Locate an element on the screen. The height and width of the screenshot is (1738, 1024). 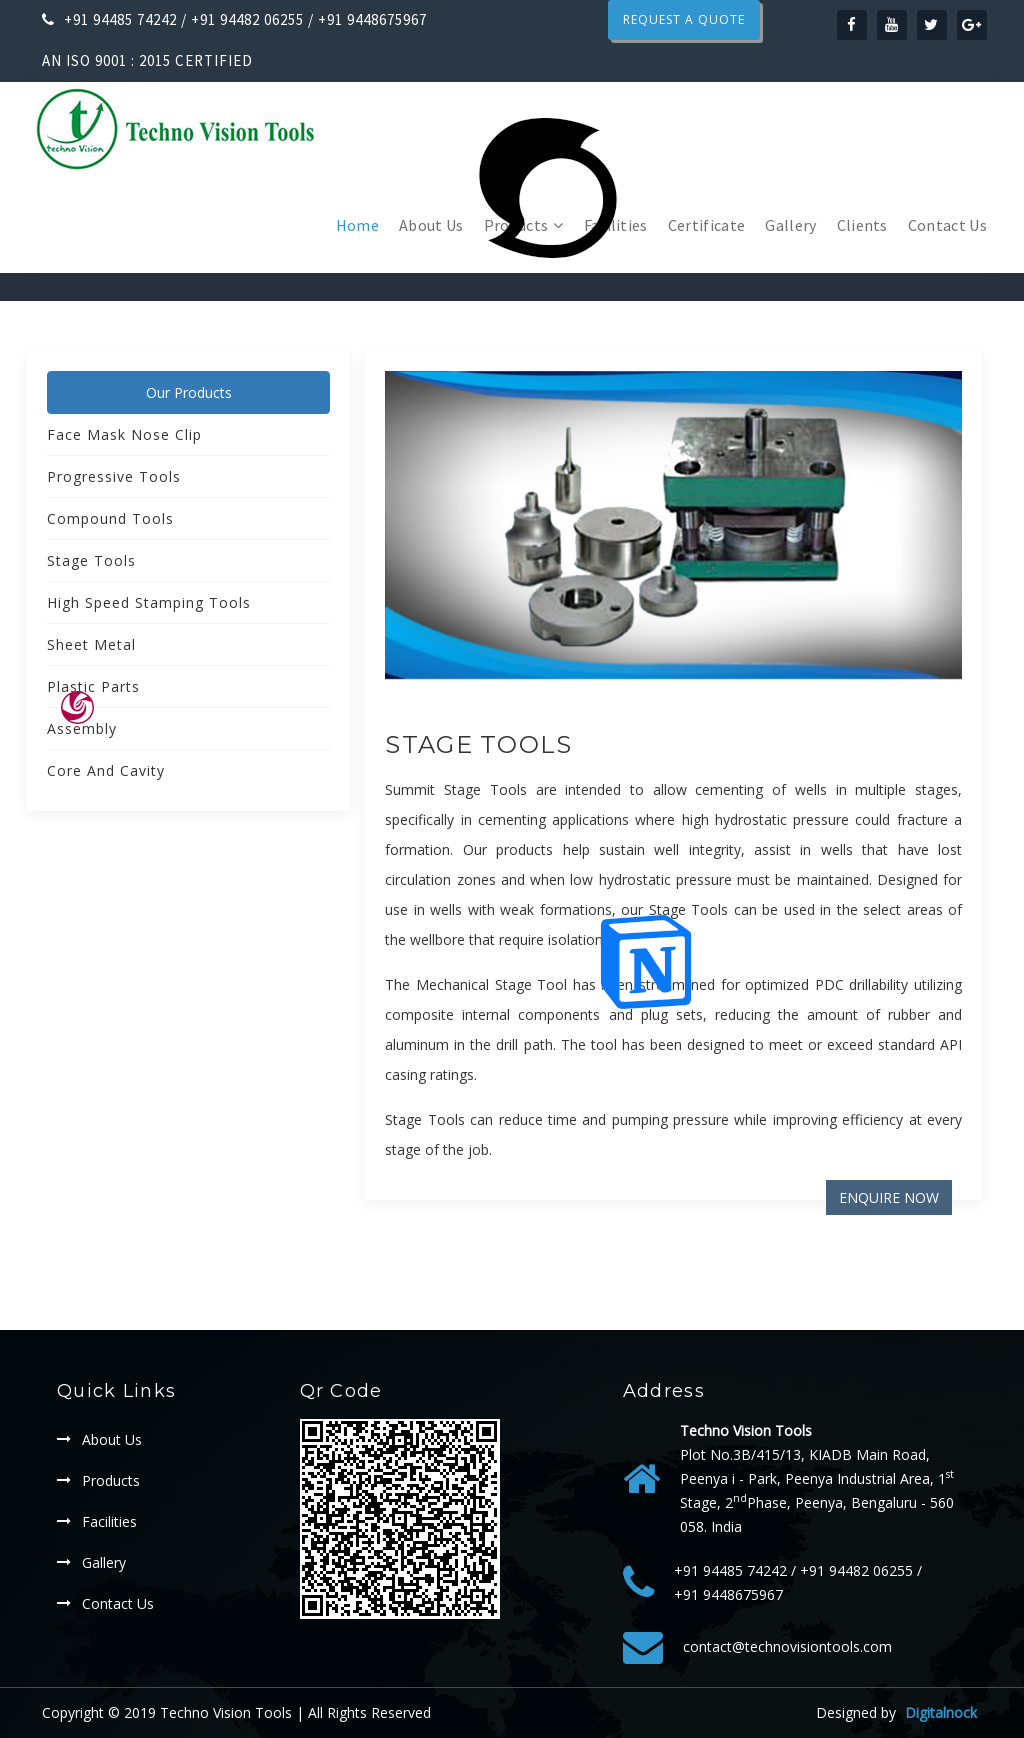
open deepin desktop environment settings is located at coordinates (77, 707).